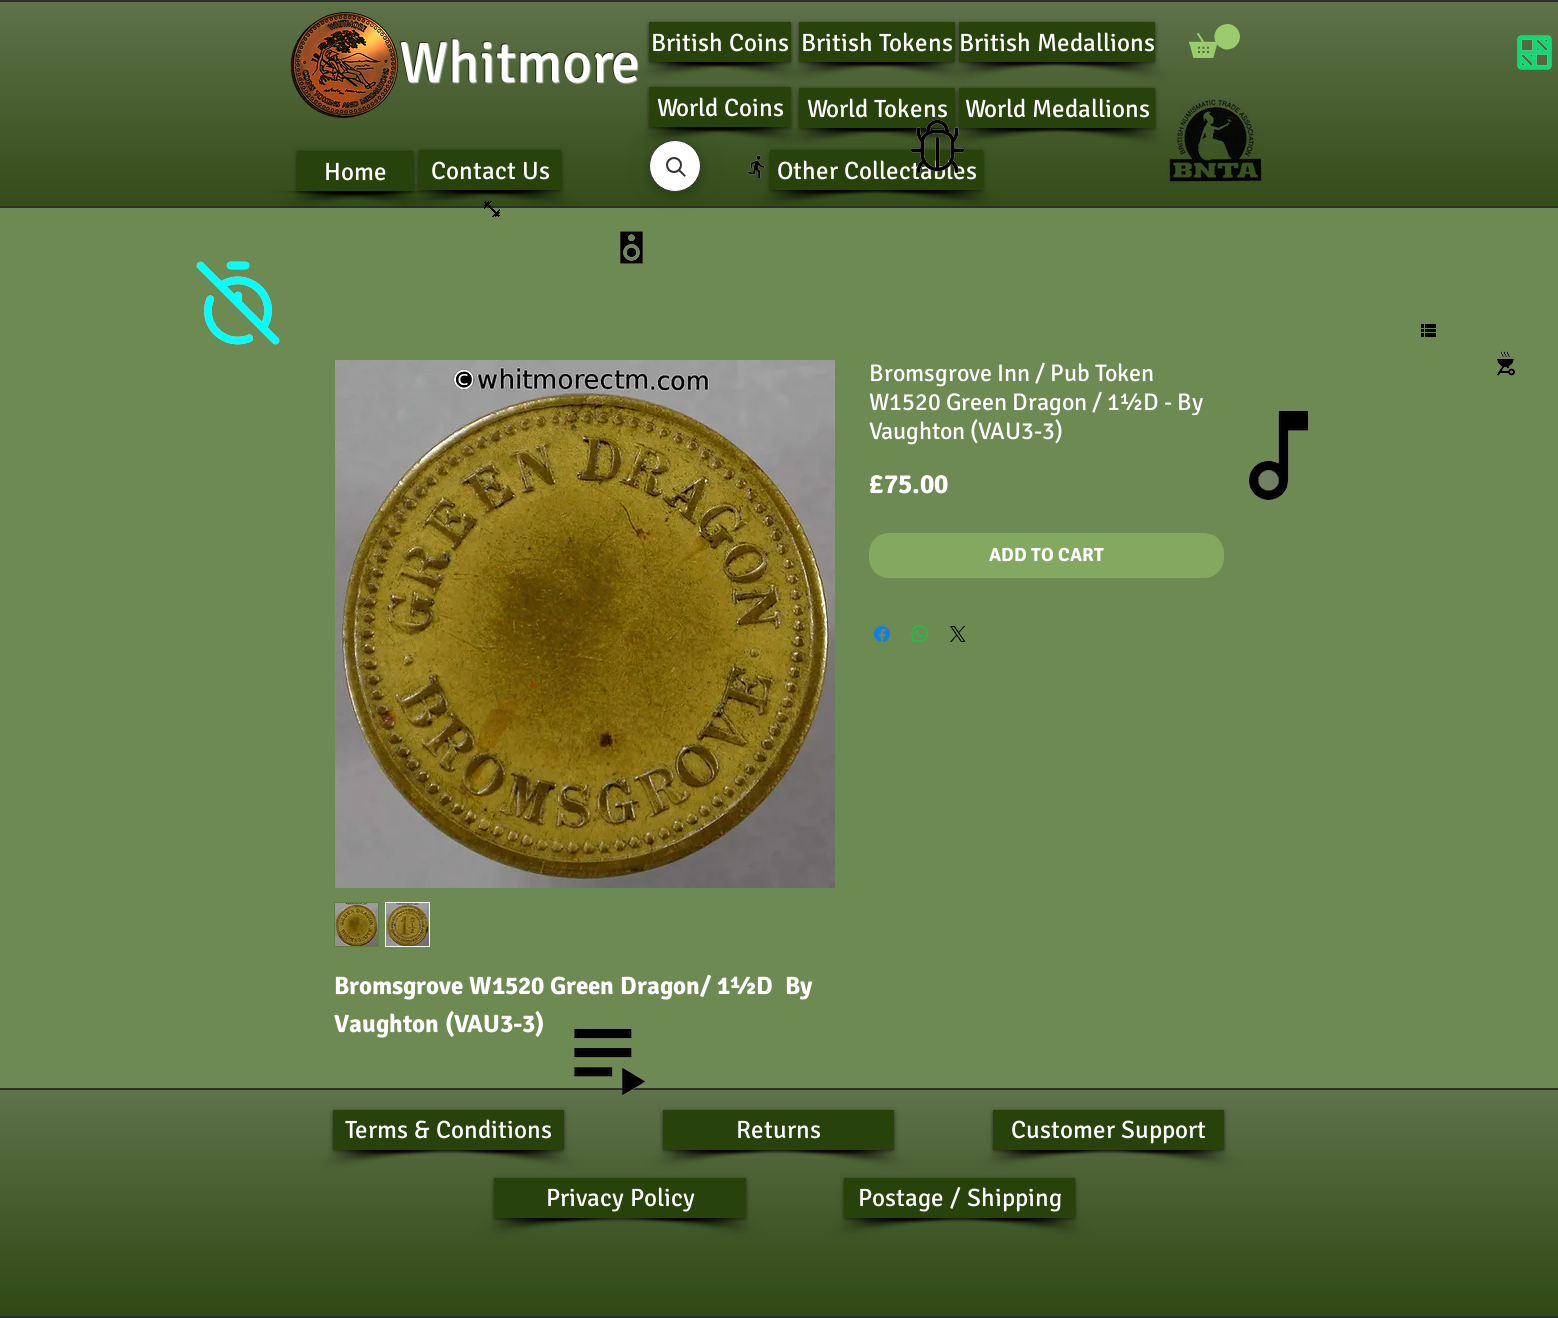 The width and height of the screenshot is (1558, 1318). What do you see at coordinates (612, 1057) in the screenshot?
I see `play all items in a playlist` at bounding box center [612, 1057].